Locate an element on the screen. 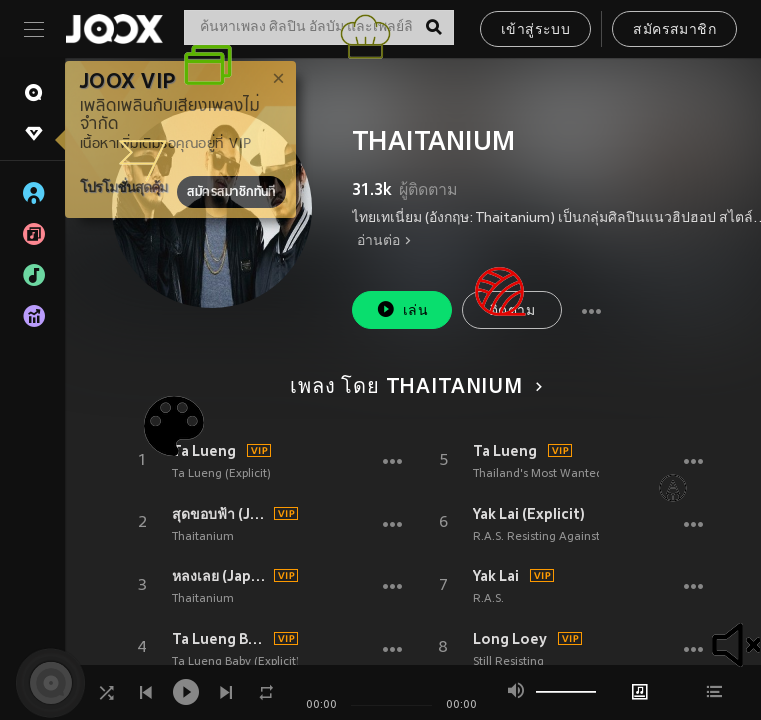  flag or bookmark an item is located at coordinates (141, 158).